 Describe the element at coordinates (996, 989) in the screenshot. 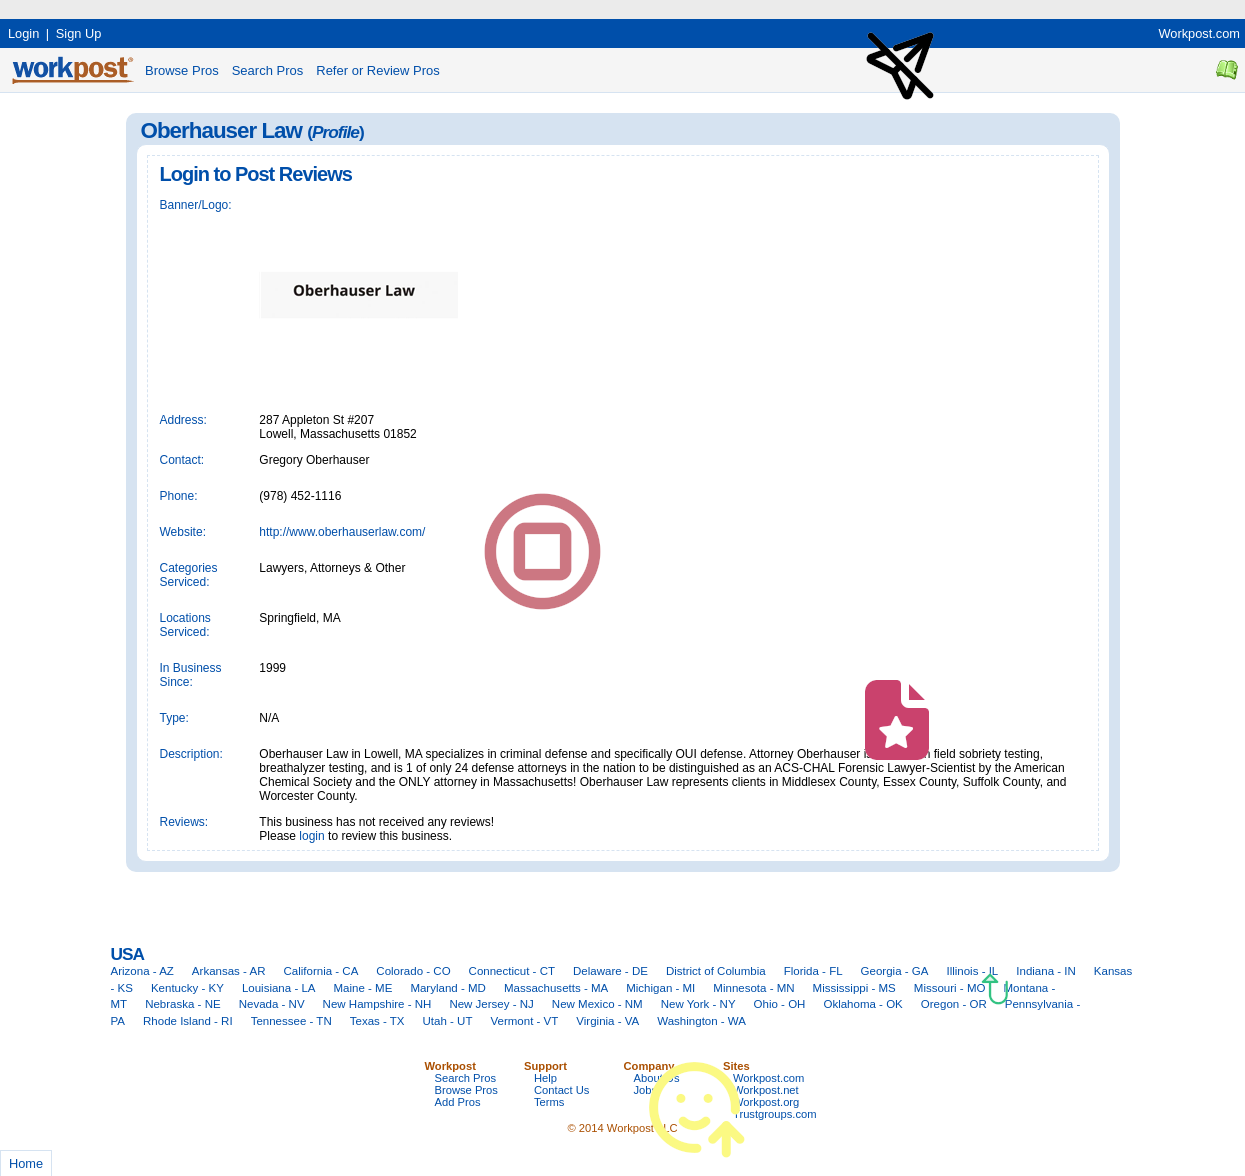

I see `undo or go back to previous state` at that location.